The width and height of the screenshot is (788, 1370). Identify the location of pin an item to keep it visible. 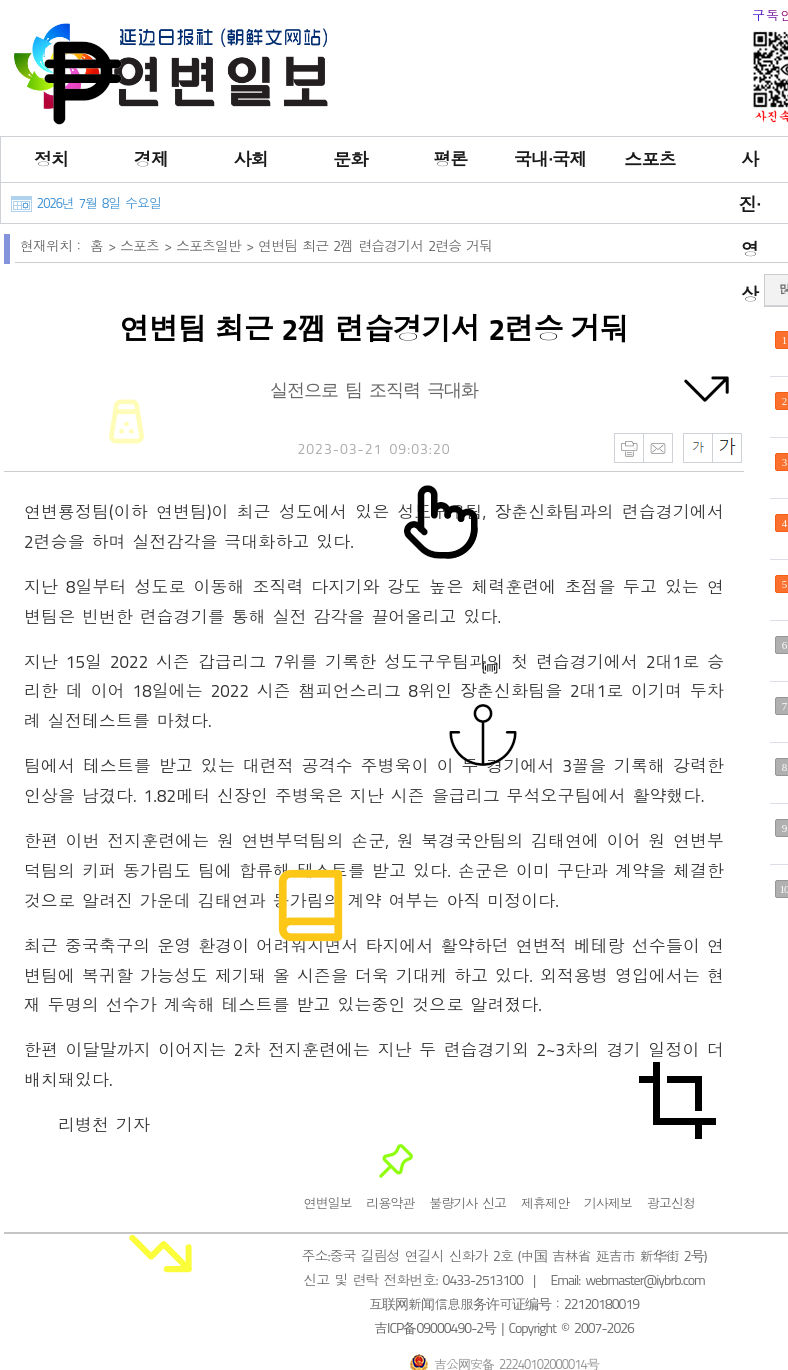
(396, 1161).